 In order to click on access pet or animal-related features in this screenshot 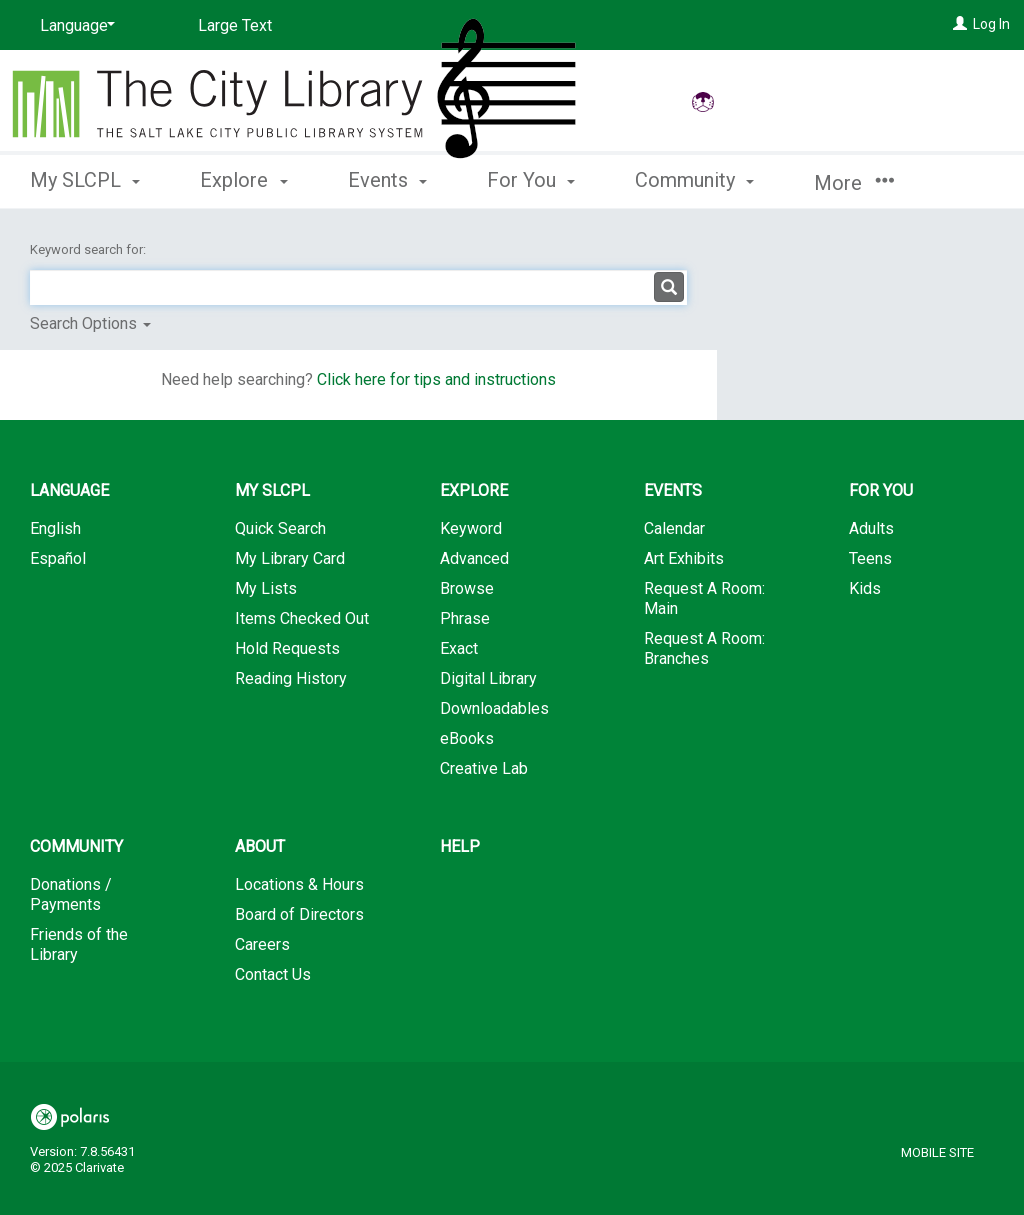, I will do `click(703, 102)`.